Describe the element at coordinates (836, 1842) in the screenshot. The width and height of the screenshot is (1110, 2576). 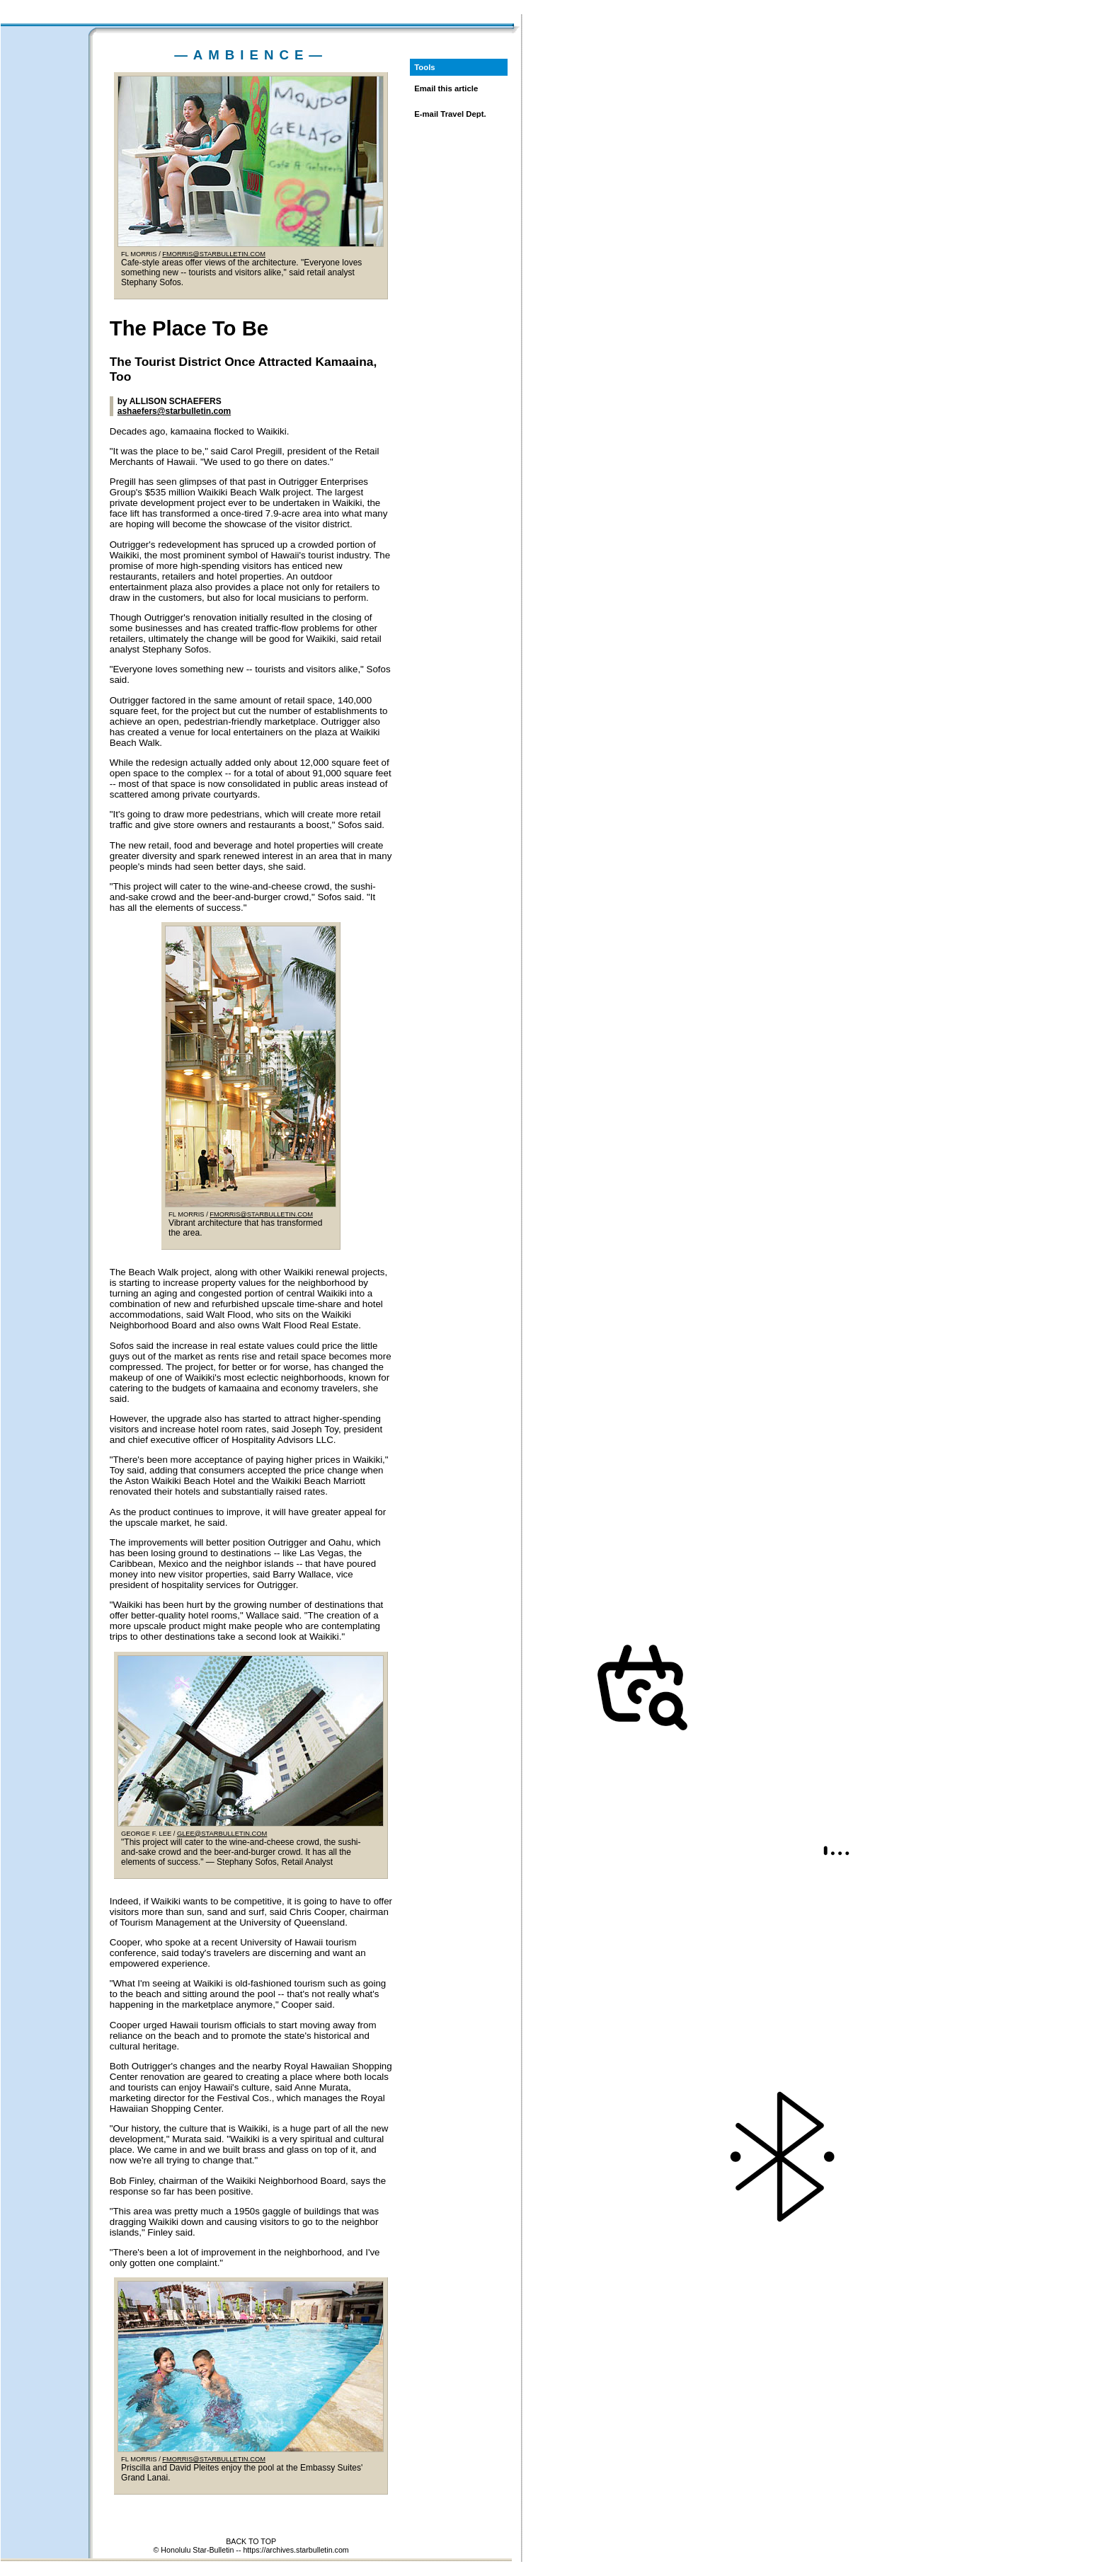
I see `indicates weak signal strength` at that location.